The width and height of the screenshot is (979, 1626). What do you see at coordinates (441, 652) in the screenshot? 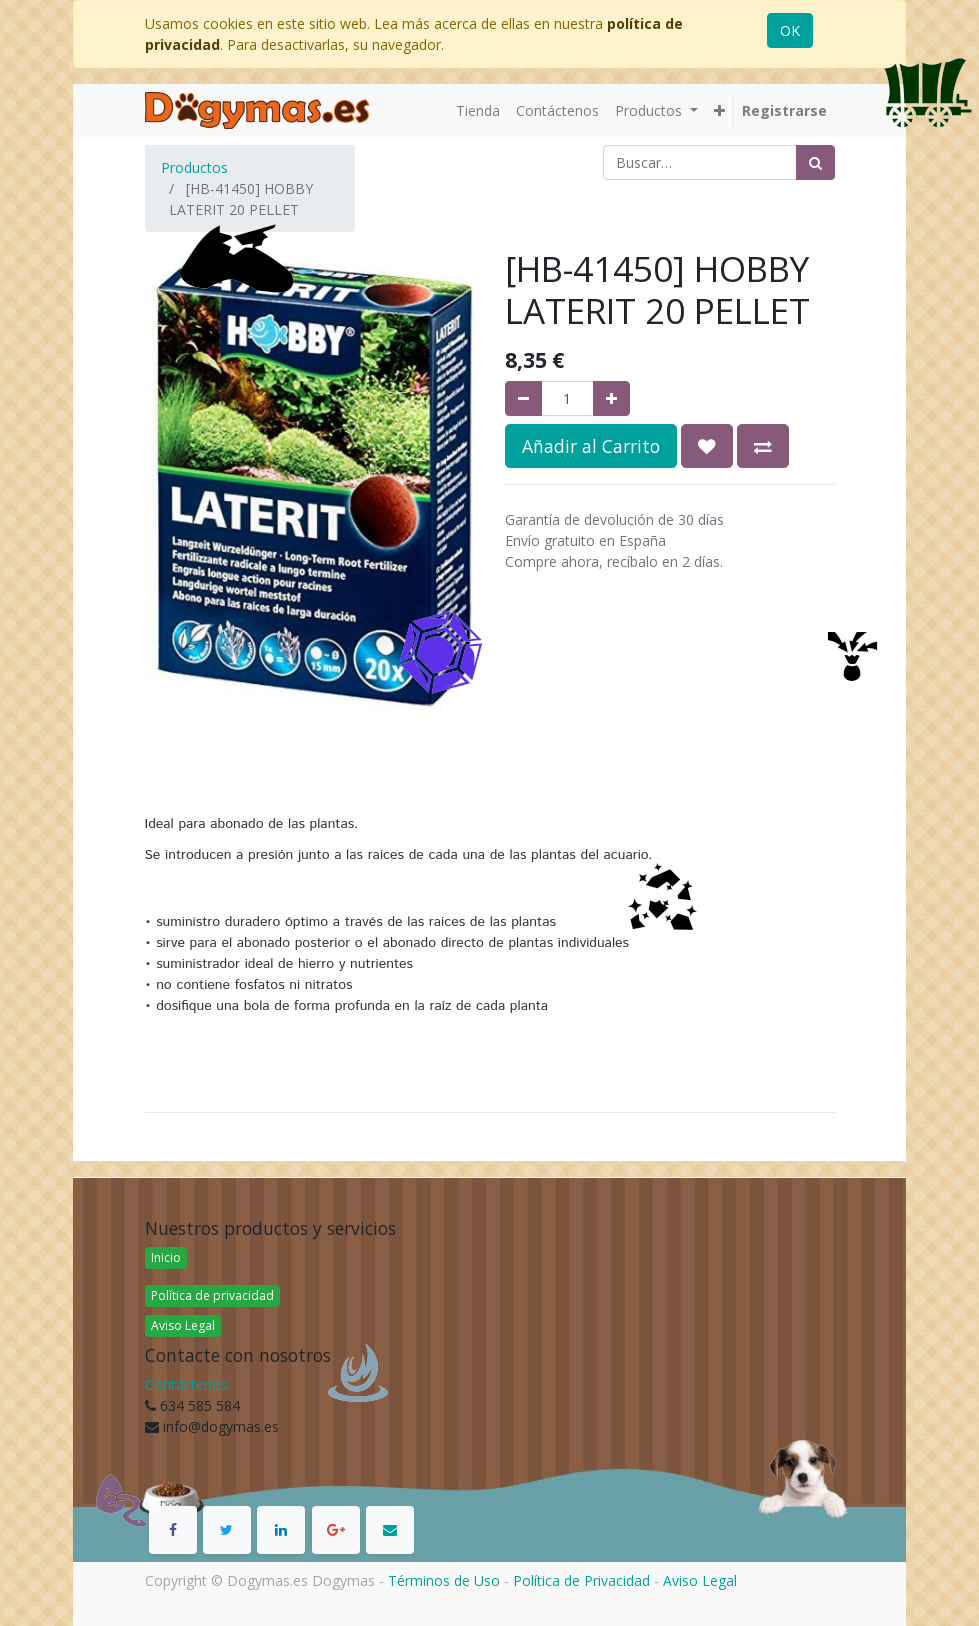
I see `in-game premium currency or gems` at bounding box center [441, 652].